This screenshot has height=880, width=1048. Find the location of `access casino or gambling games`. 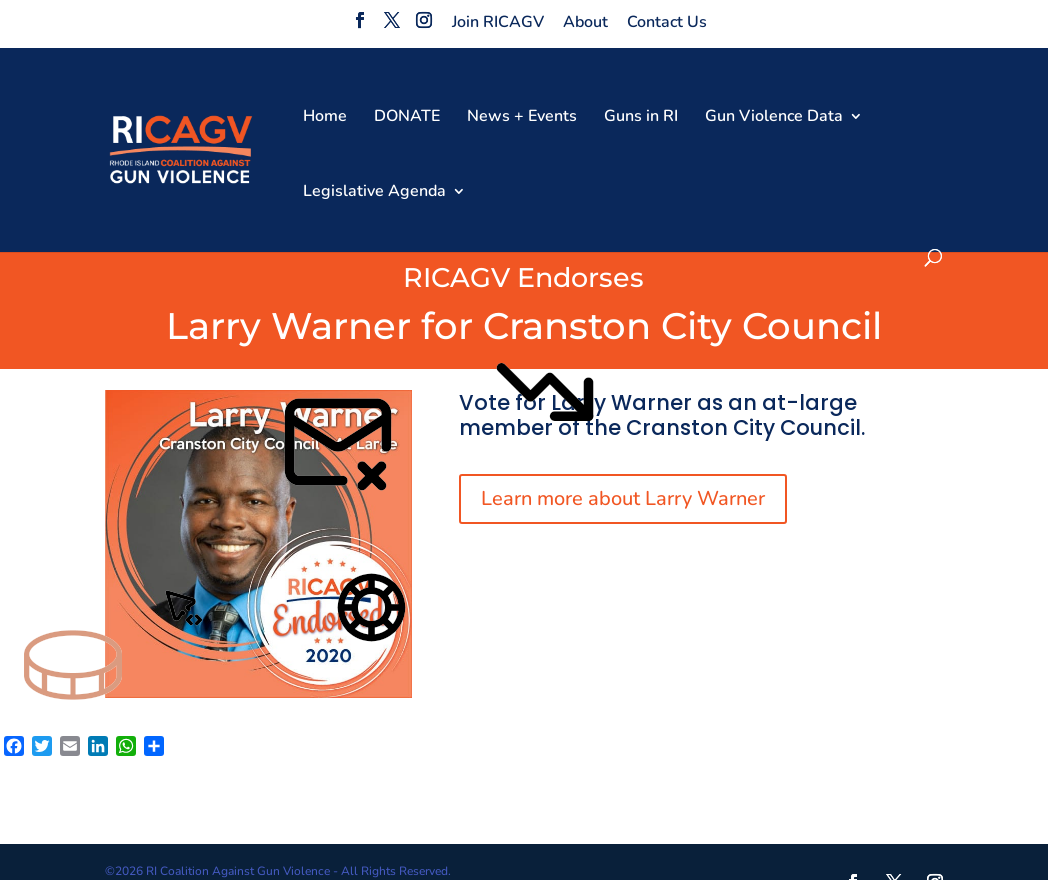

access casino or gambling games is located at coordinates (371, 607).